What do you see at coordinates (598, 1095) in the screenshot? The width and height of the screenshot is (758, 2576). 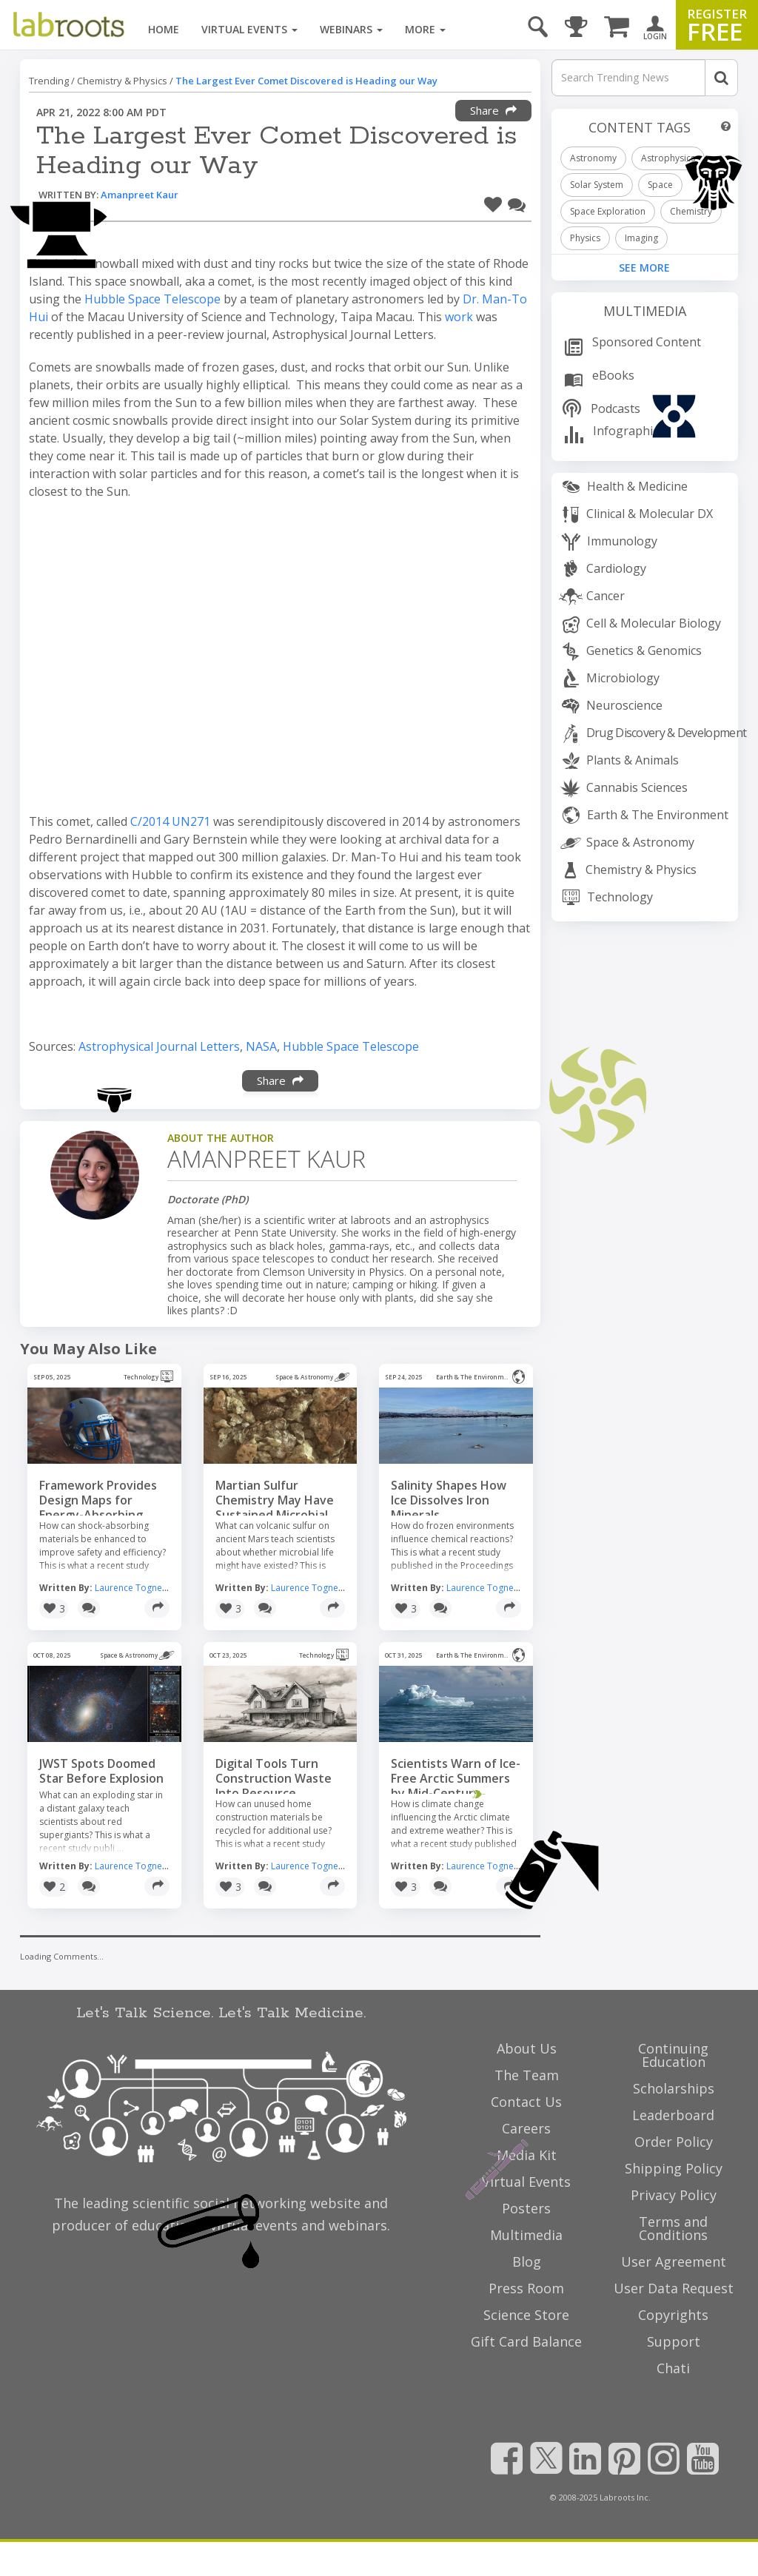 I see `indicates a spinning or rotating action` at bounding box center [598, 1095].